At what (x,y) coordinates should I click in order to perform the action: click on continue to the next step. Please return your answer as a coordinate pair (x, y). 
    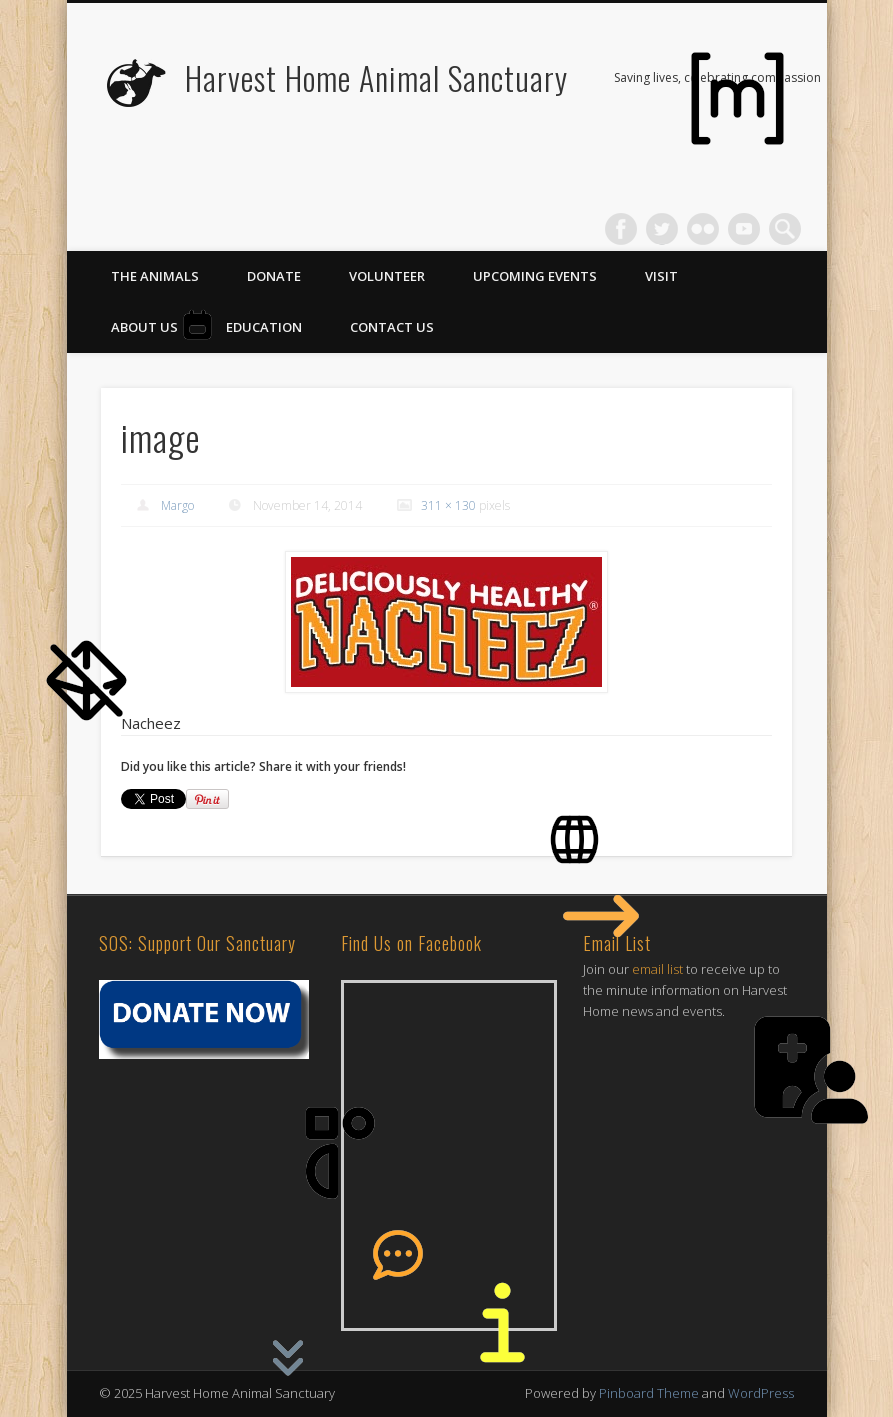
    Looking at the image, I should click on (601, 916).